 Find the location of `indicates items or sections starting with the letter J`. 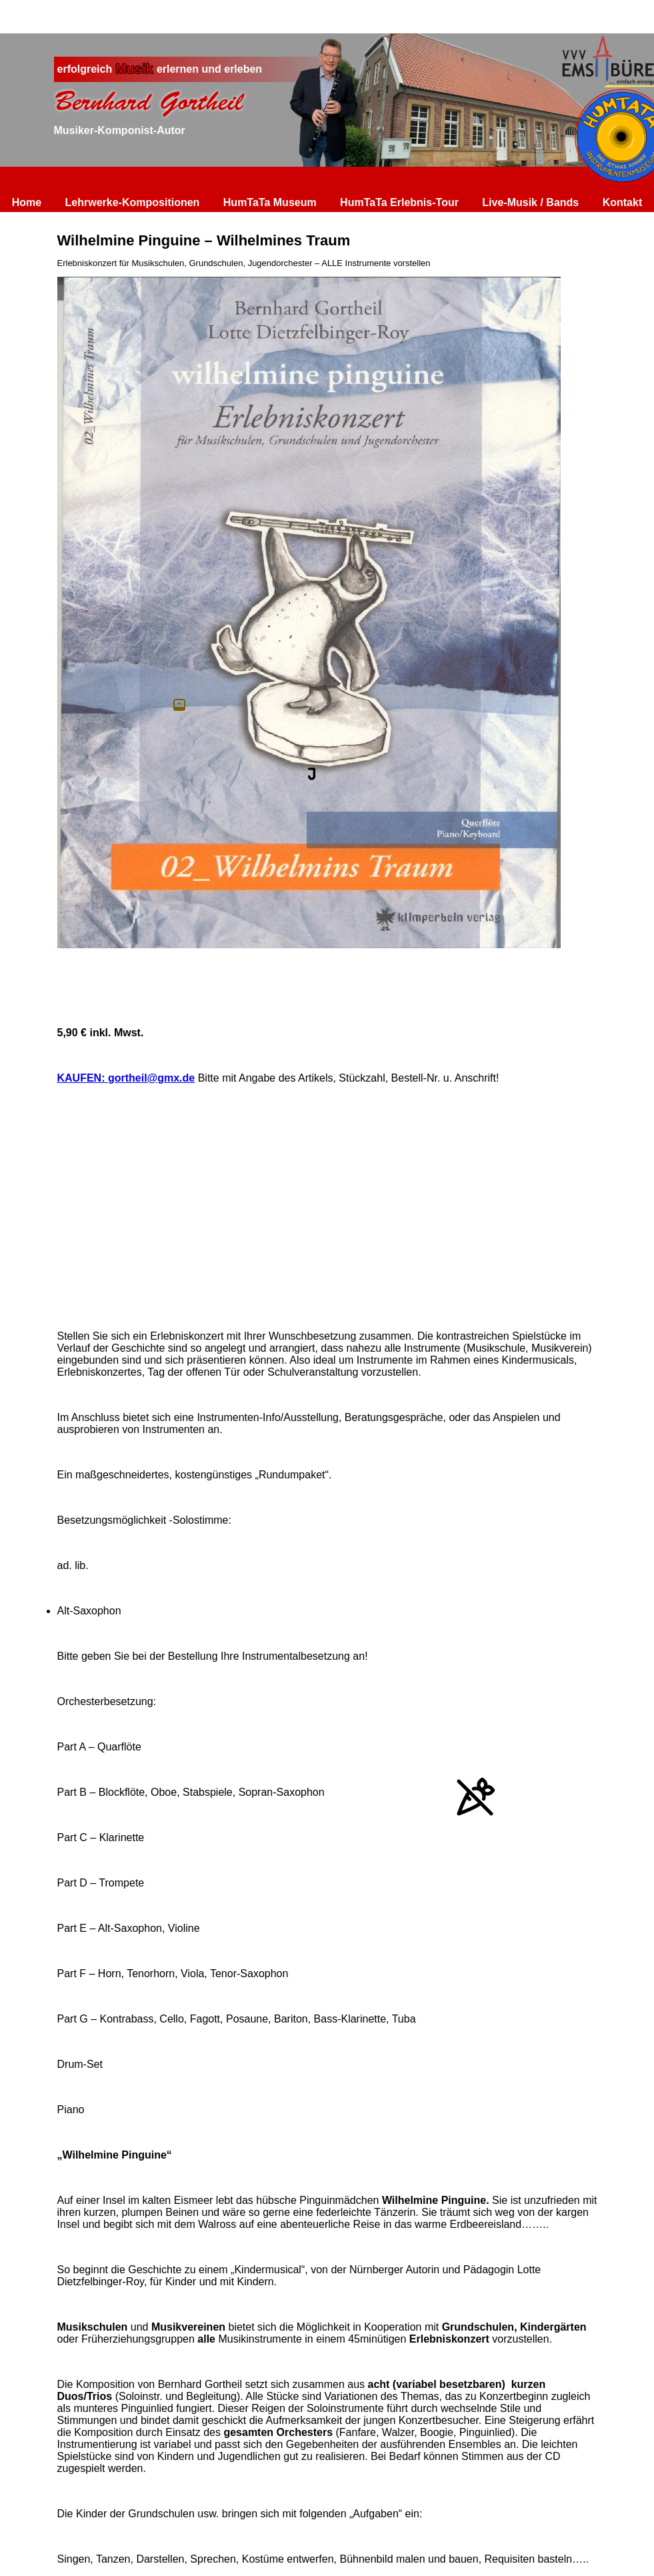

indicates items or sections starting with the letter J is located at coordinates (311, 774).